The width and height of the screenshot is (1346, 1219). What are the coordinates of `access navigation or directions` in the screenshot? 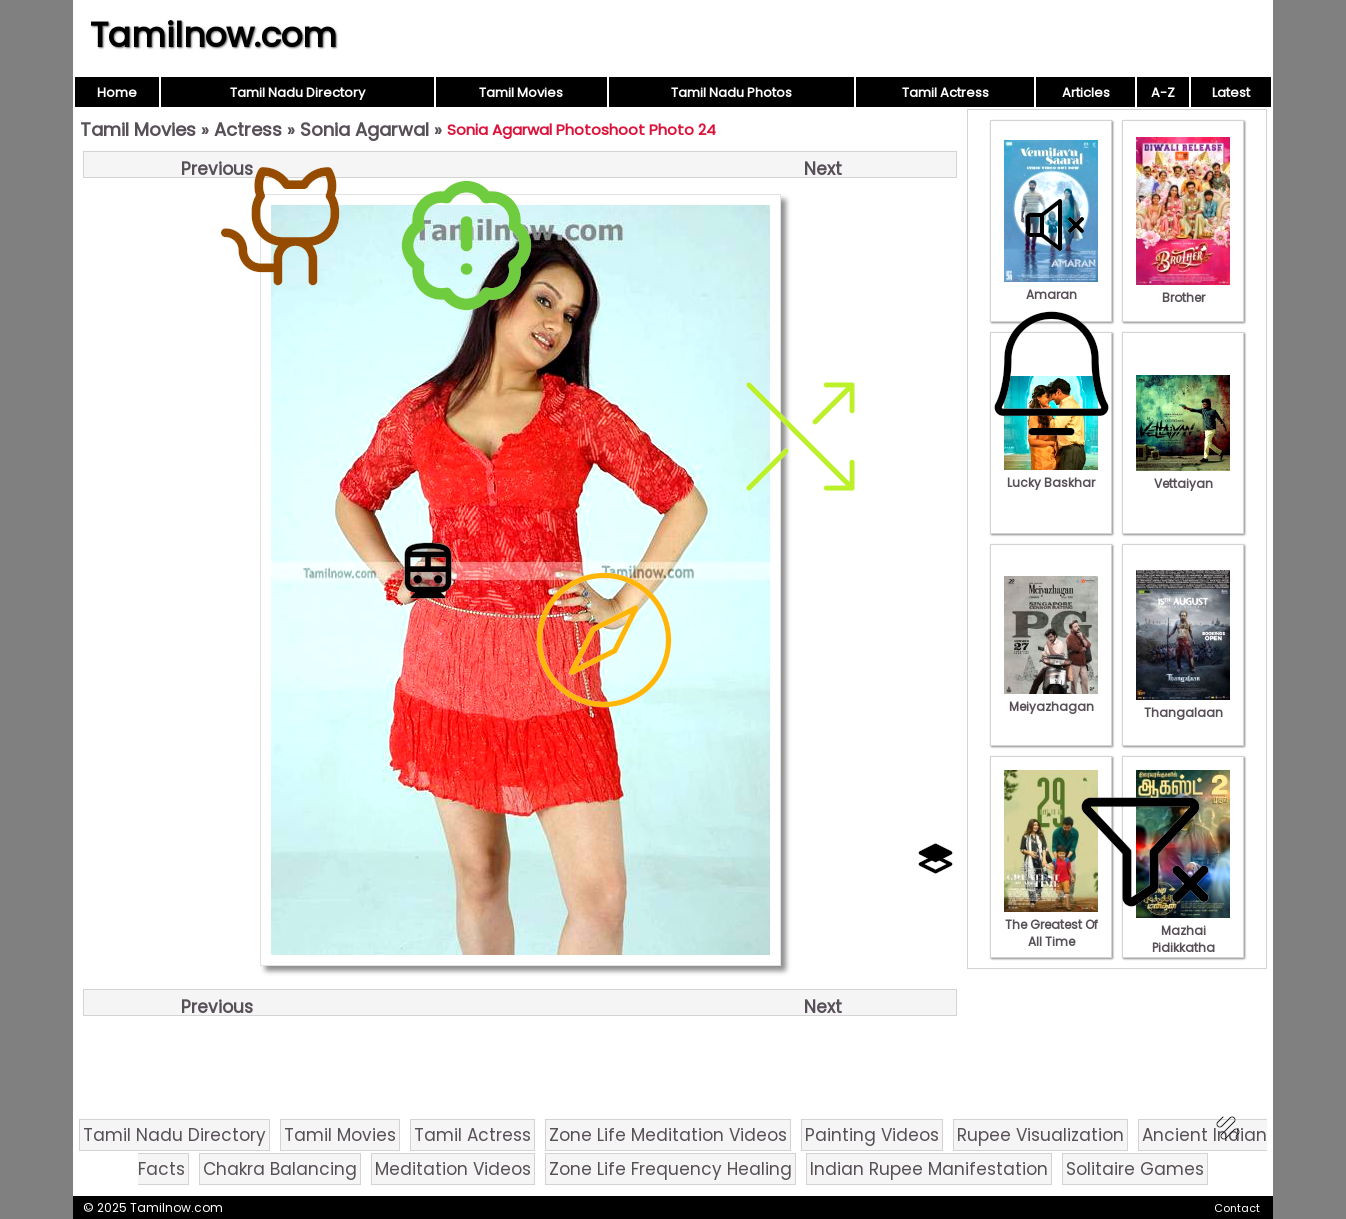 It's located at (604, 640).